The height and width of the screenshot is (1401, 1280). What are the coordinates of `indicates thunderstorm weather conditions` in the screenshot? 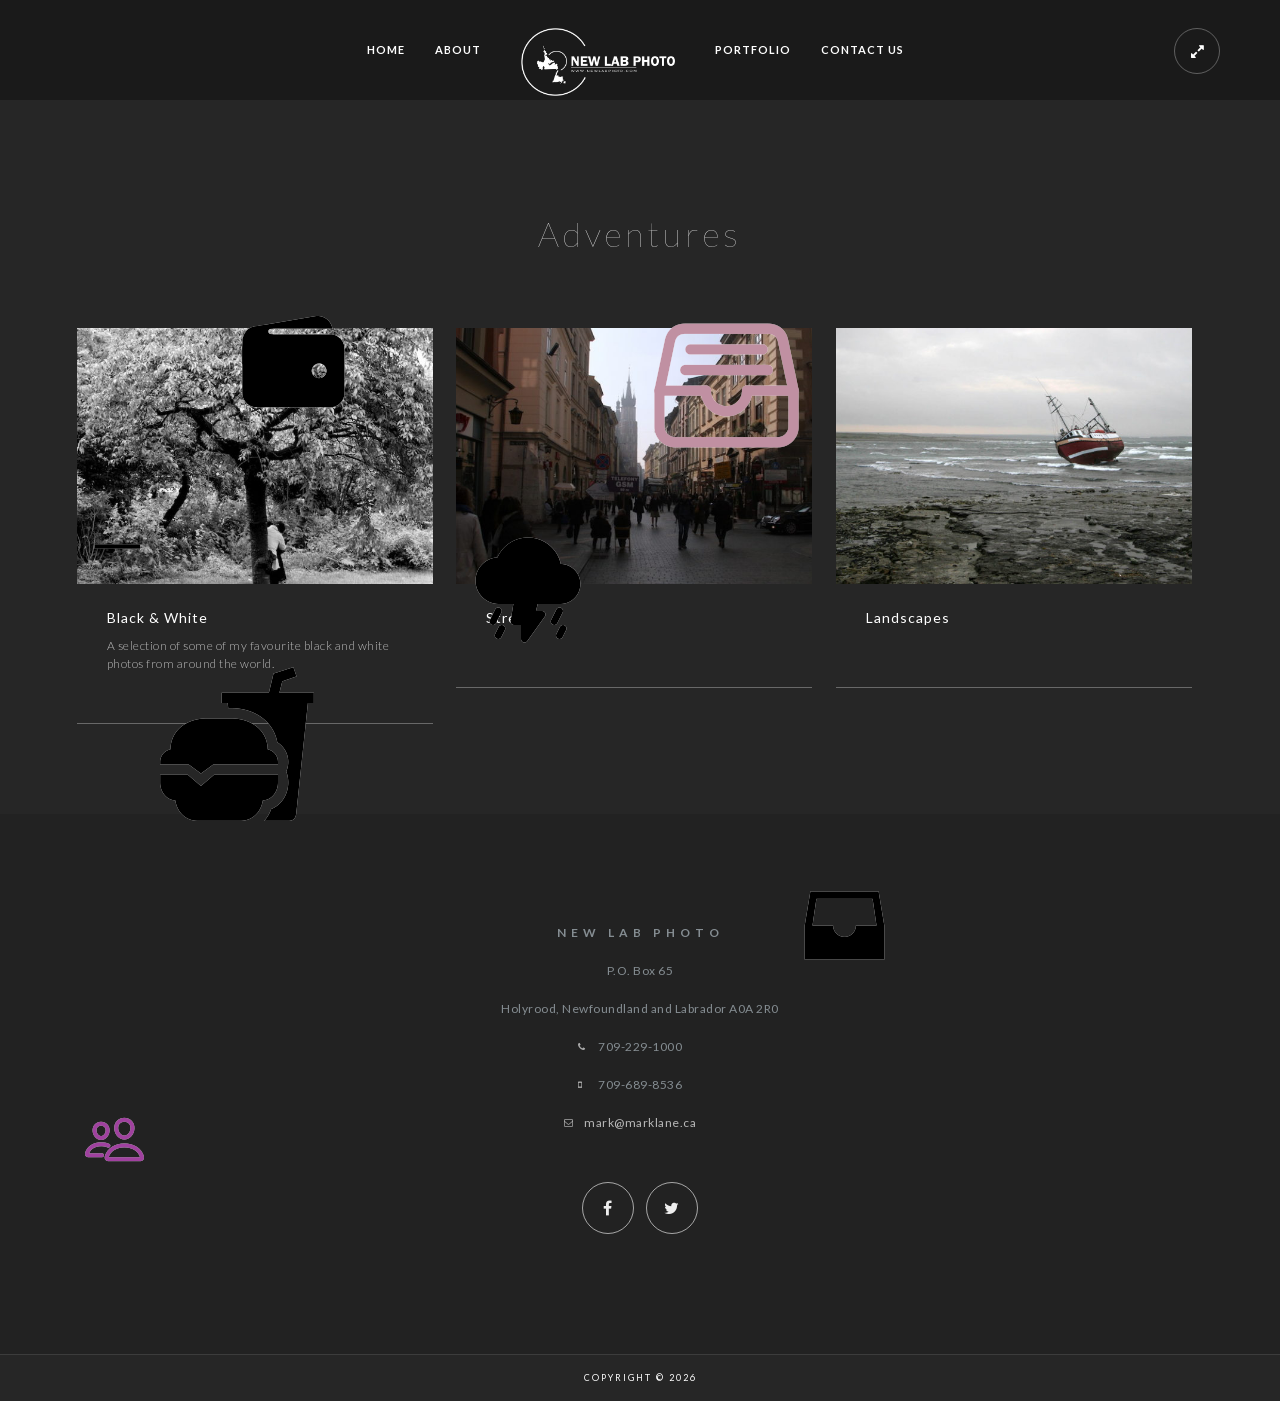 It's located at (528, 590).